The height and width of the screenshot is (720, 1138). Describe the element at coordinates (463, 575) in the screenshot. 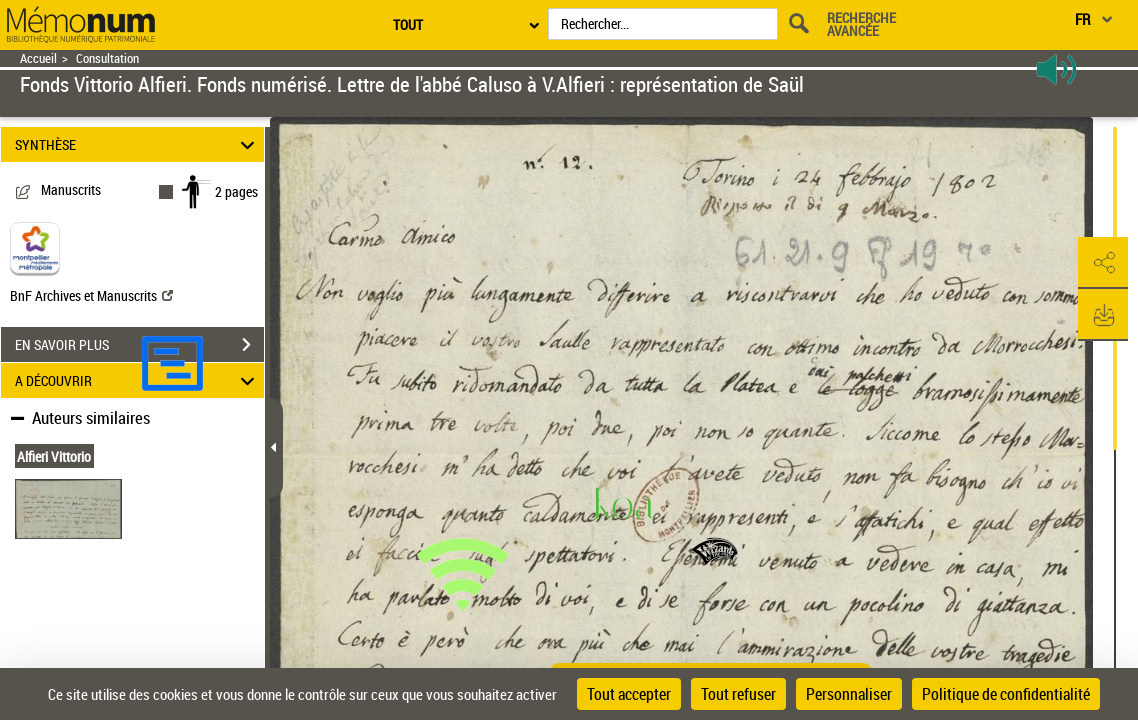

I see `indicates active wifi connection` at that location.